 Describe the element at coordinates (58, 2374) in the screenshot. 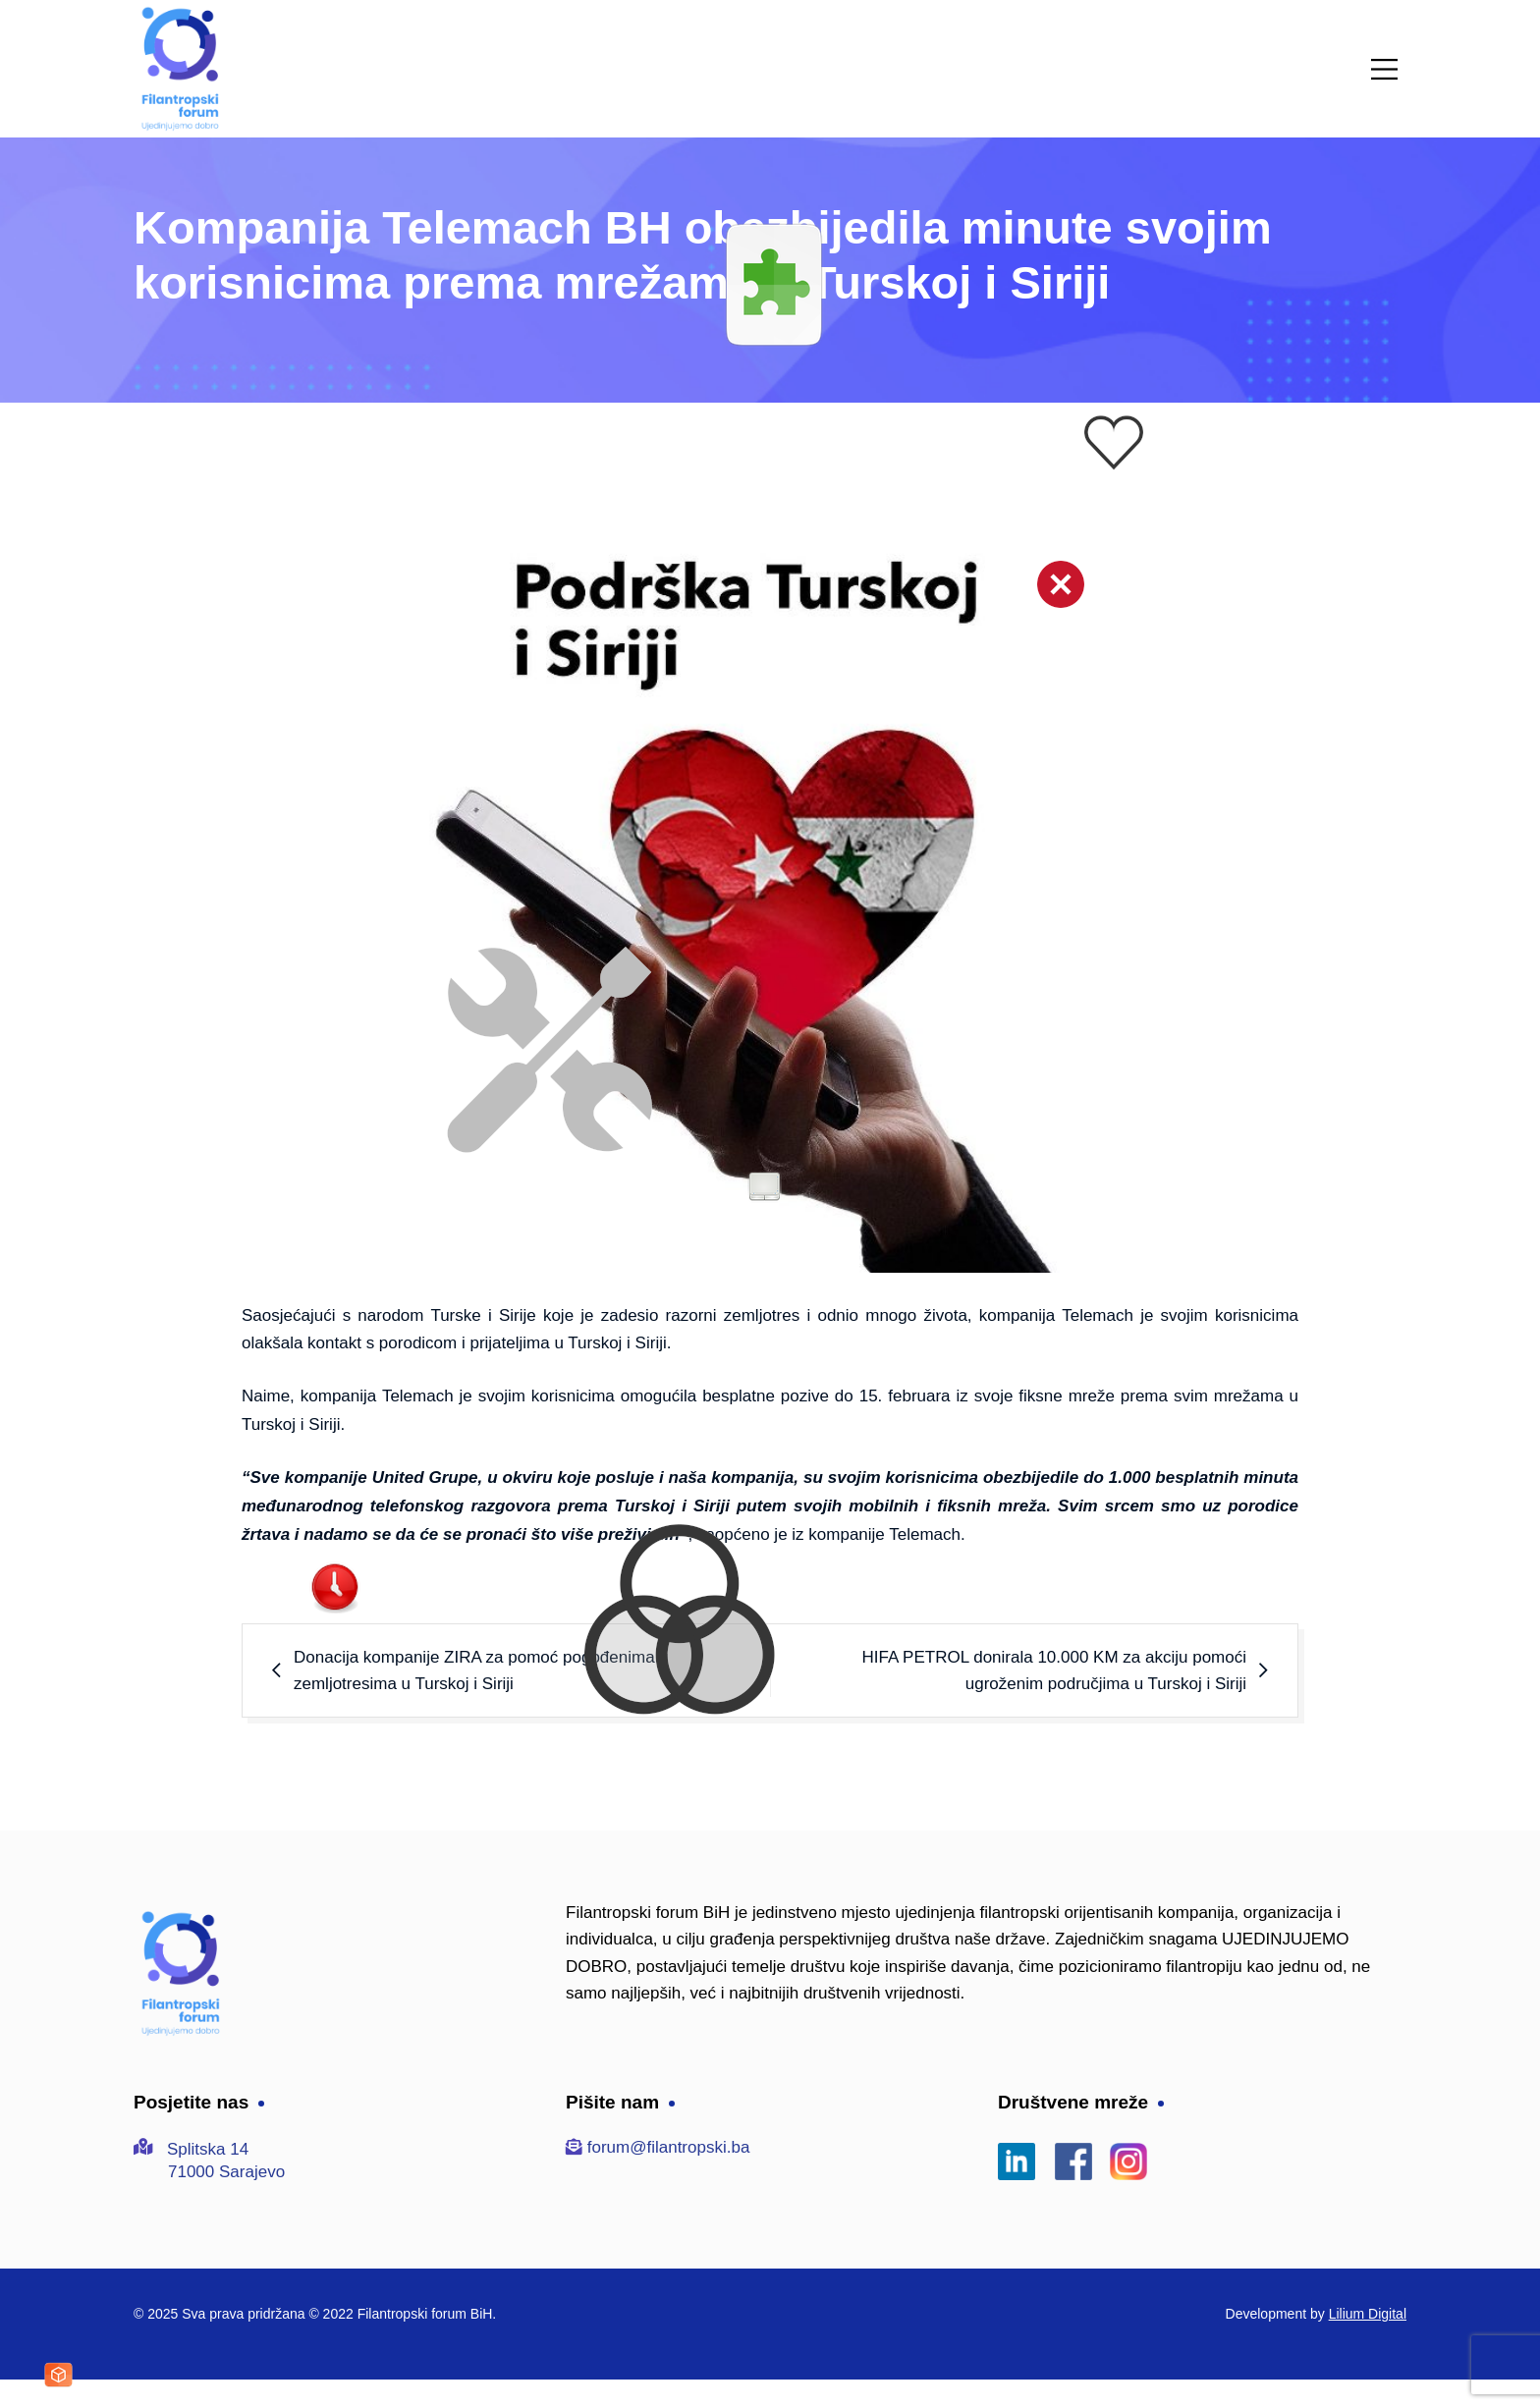

I see `open a 3D model file in STL format` at that location.